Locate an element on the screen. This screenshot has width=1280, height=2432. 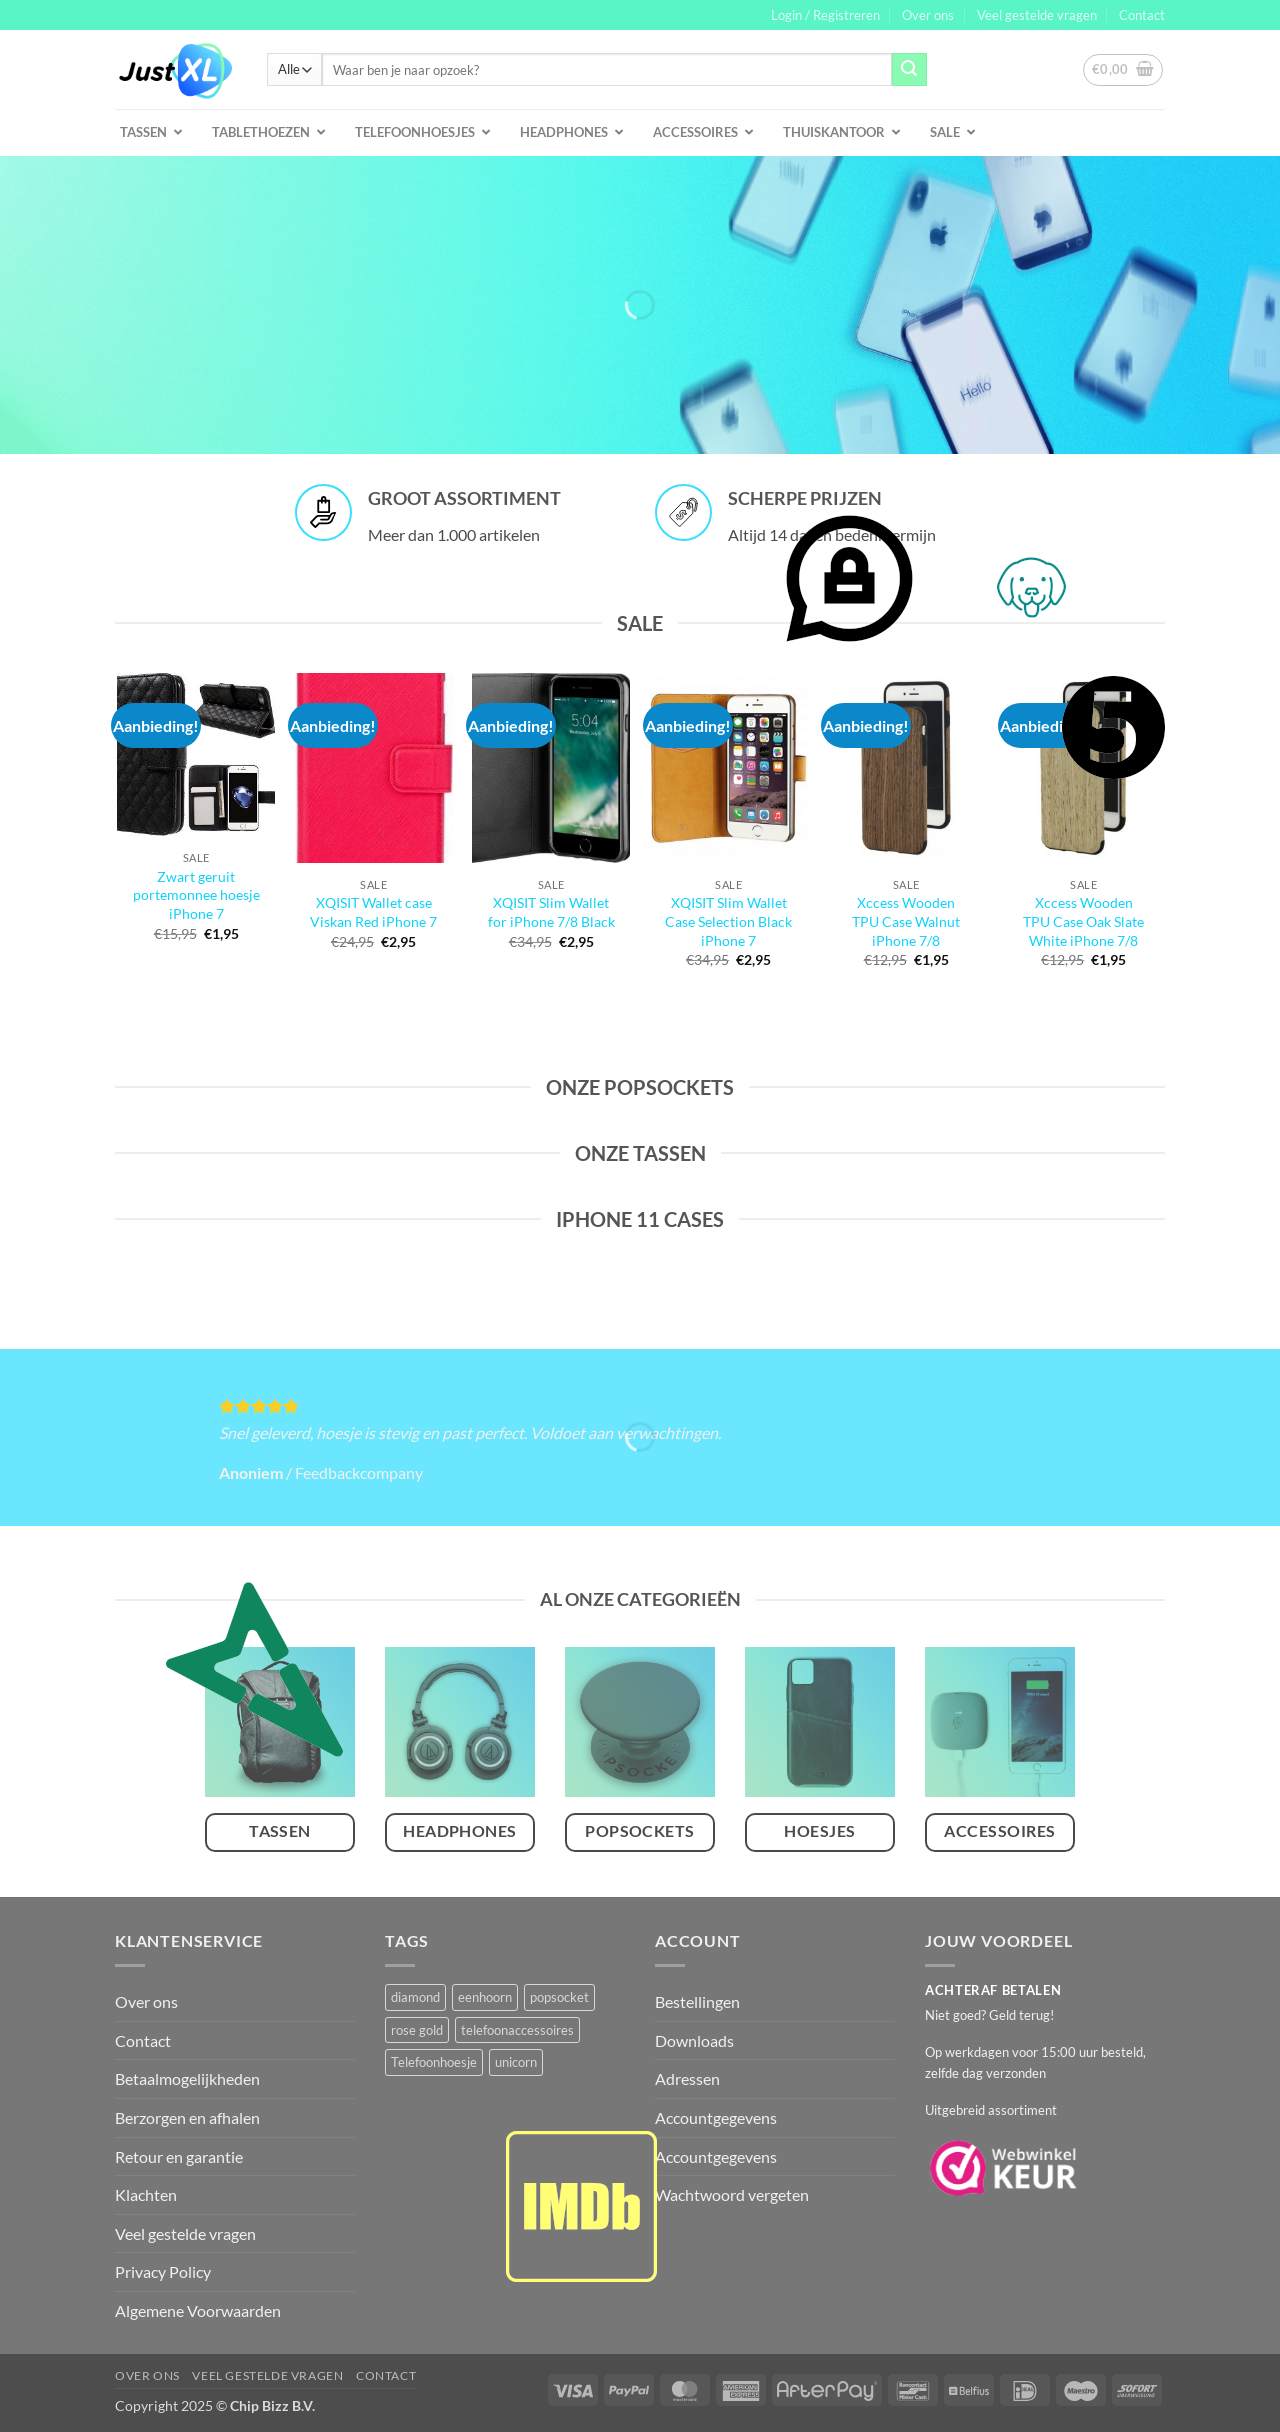
open bruno API client is located at coordinates (1031, 587).